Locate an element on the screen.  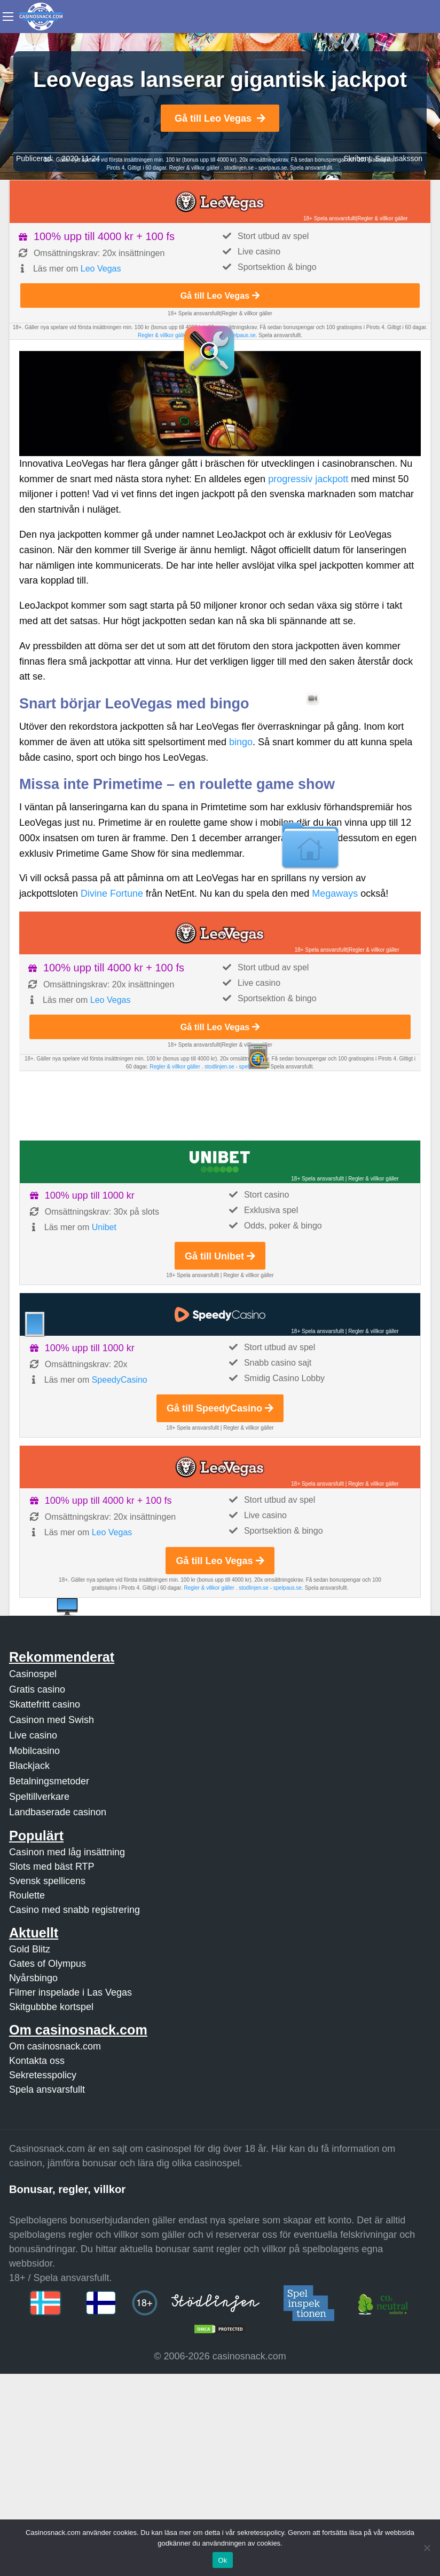
indicates an iMac Pro device in system preferences is located at coordinates (67, 1606).